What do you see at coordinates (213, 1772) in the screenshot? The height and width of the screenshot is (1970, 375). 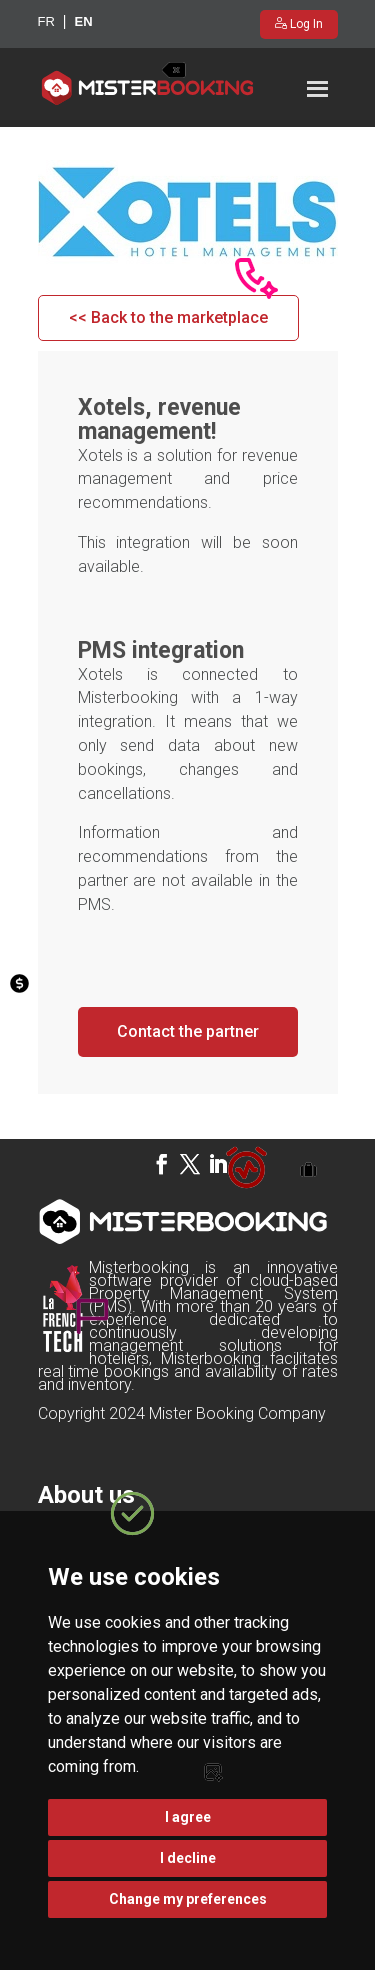 I see `enhance photo with AI or magic effects` at bounding box center [213, 1772].